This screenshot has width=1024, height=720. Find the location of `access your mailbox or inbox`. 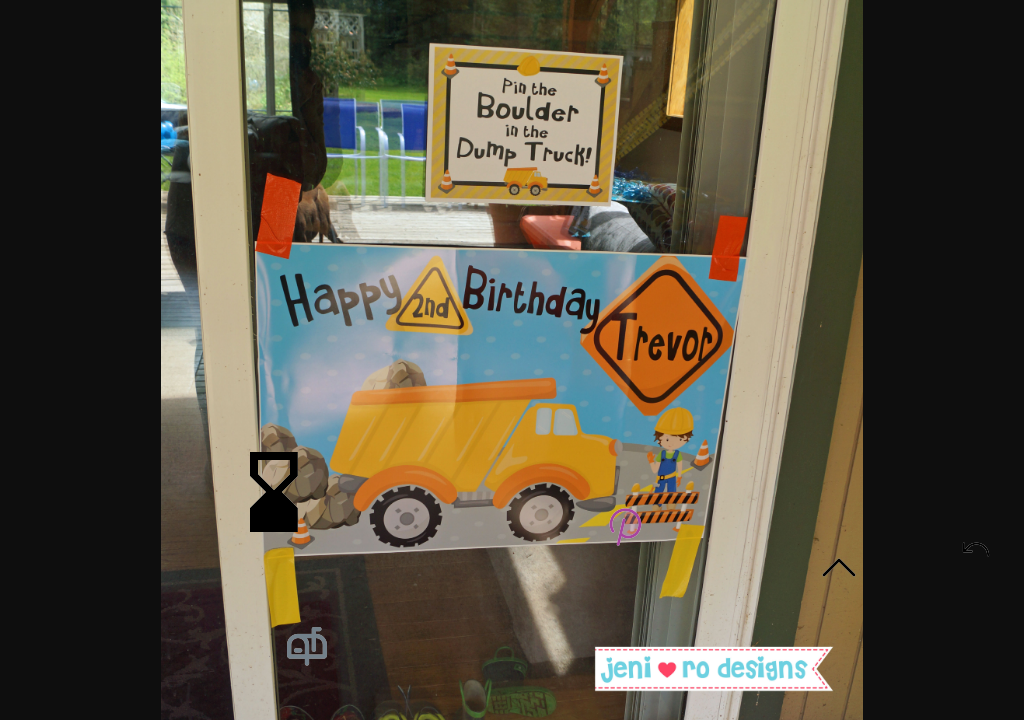

access your mailbox or inbox is located at coordinates (307, 647).